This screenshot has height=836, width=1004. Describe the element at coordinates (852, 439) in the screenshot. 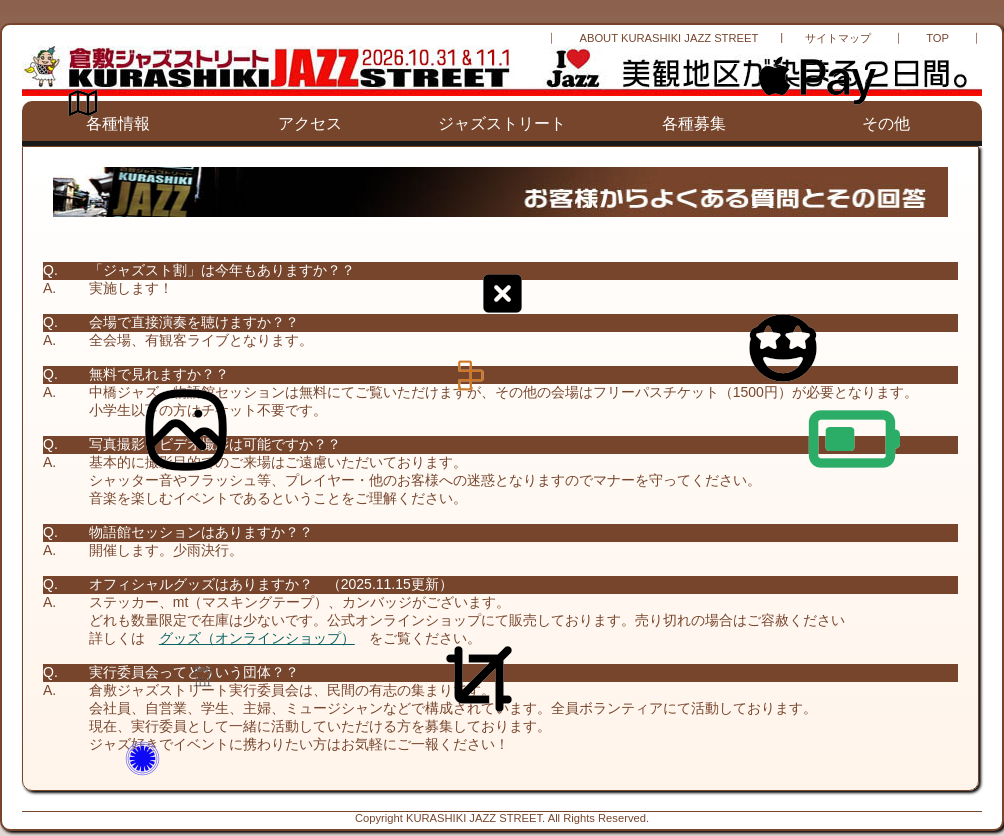

I see `indicates battery at 50% charge` at that location.